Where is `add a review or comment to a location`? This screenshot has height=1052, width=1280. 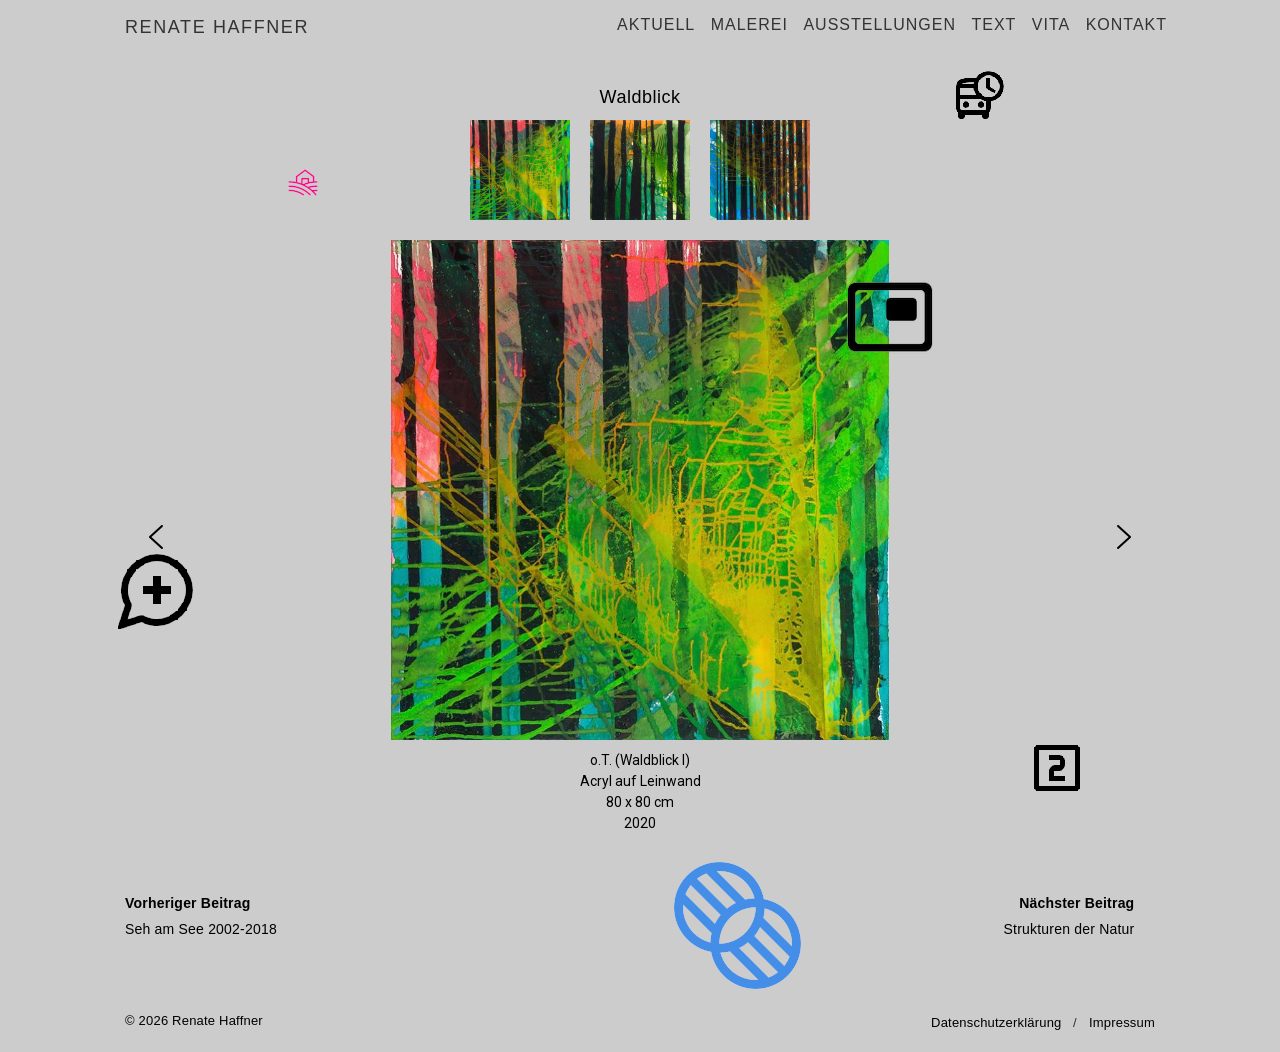
add a review or comment to a location is located at coordinates (157, 590).